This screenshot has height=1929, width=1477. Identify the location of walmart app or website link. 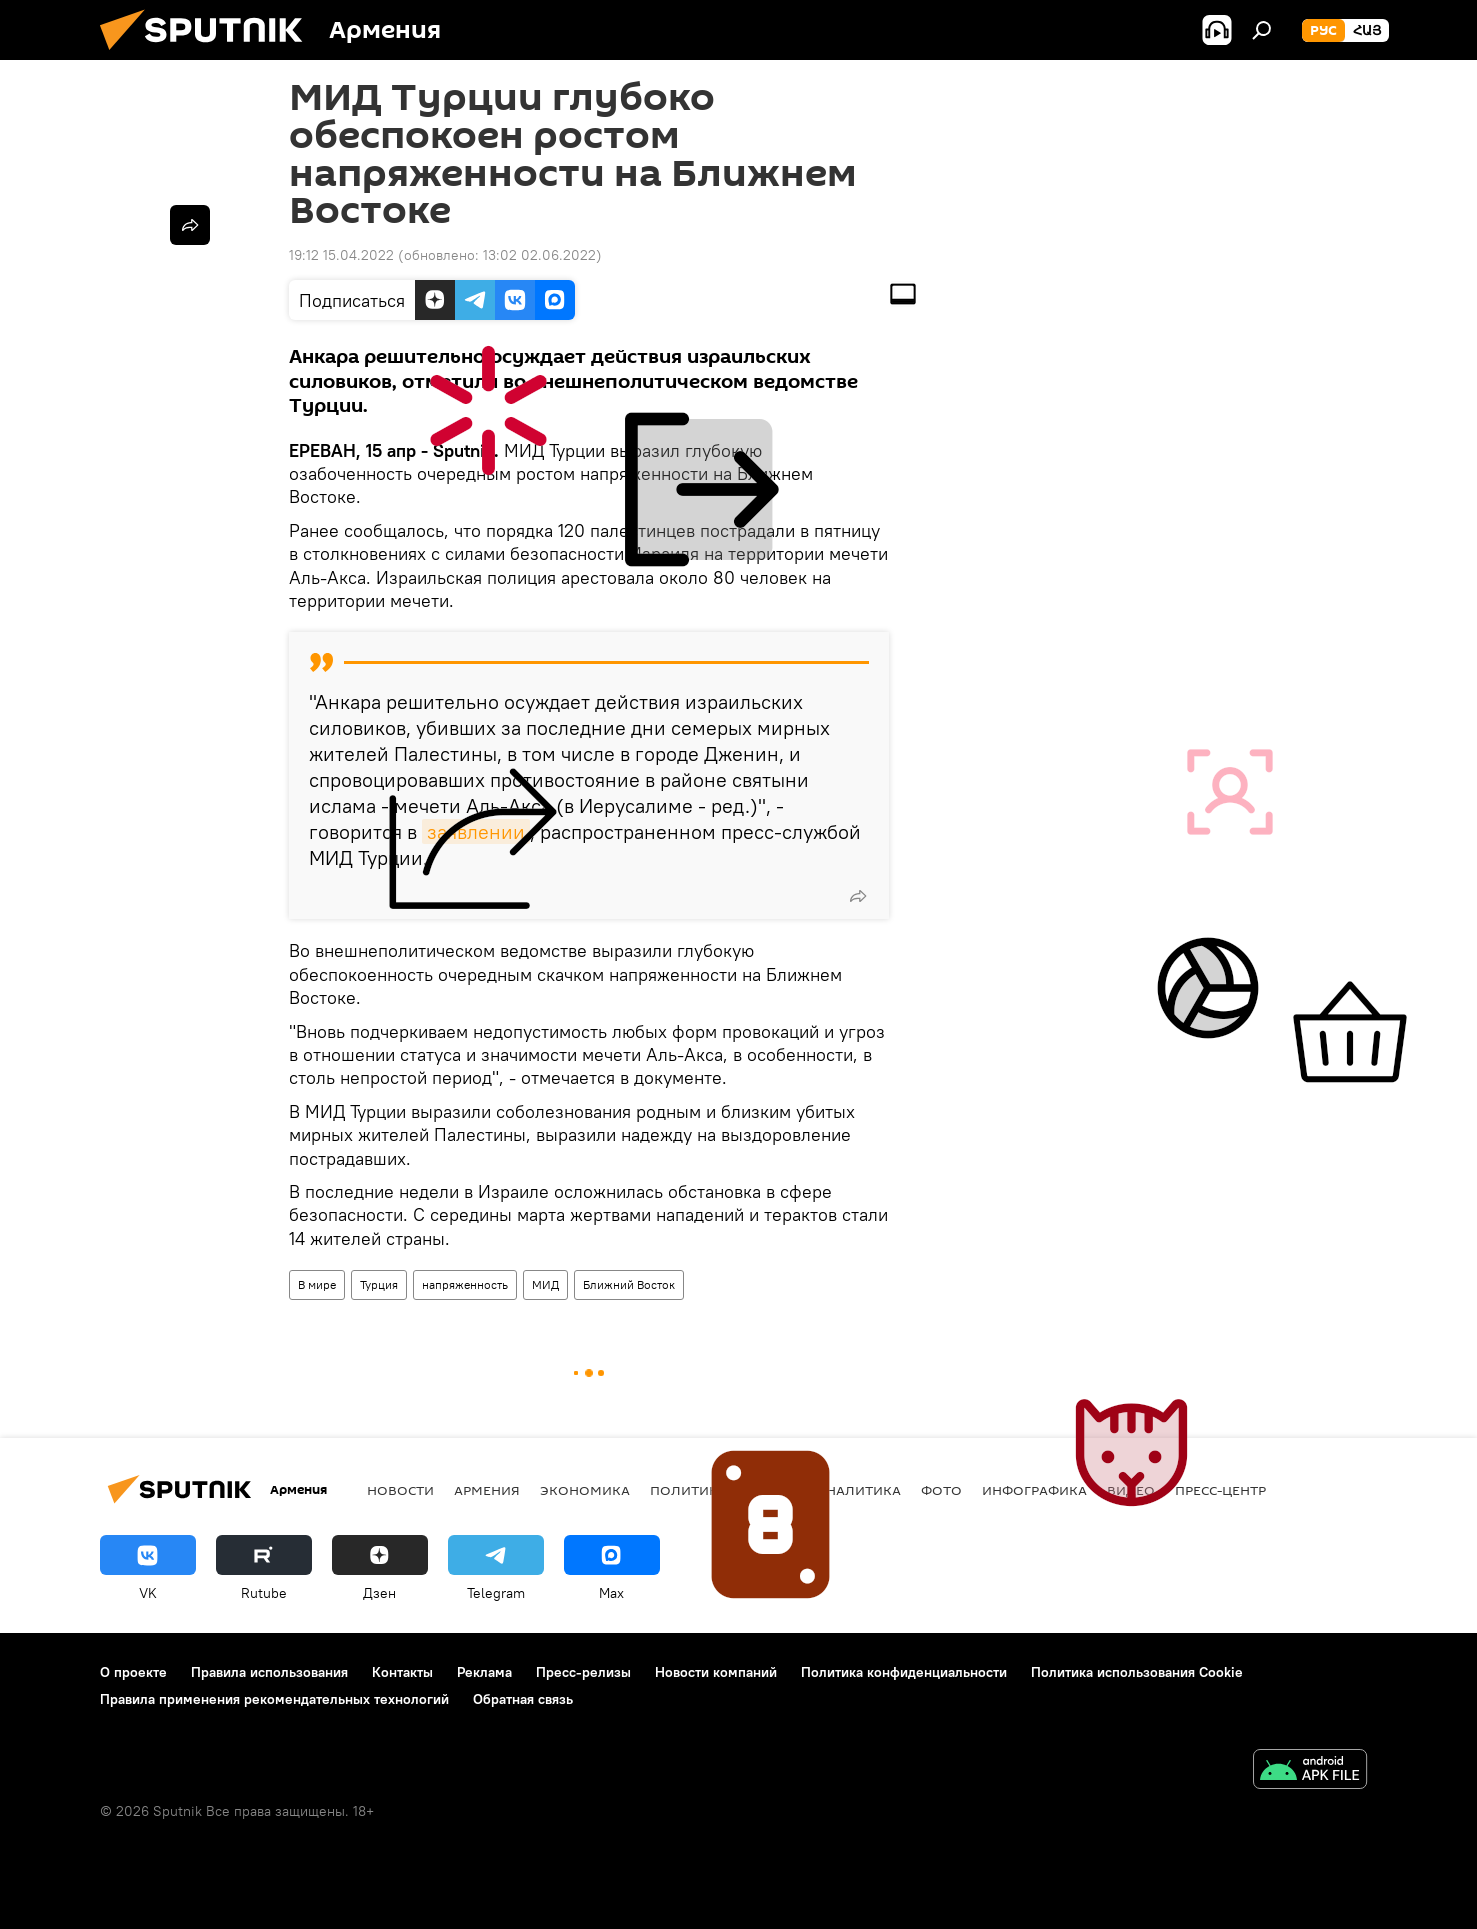
(488, 410).